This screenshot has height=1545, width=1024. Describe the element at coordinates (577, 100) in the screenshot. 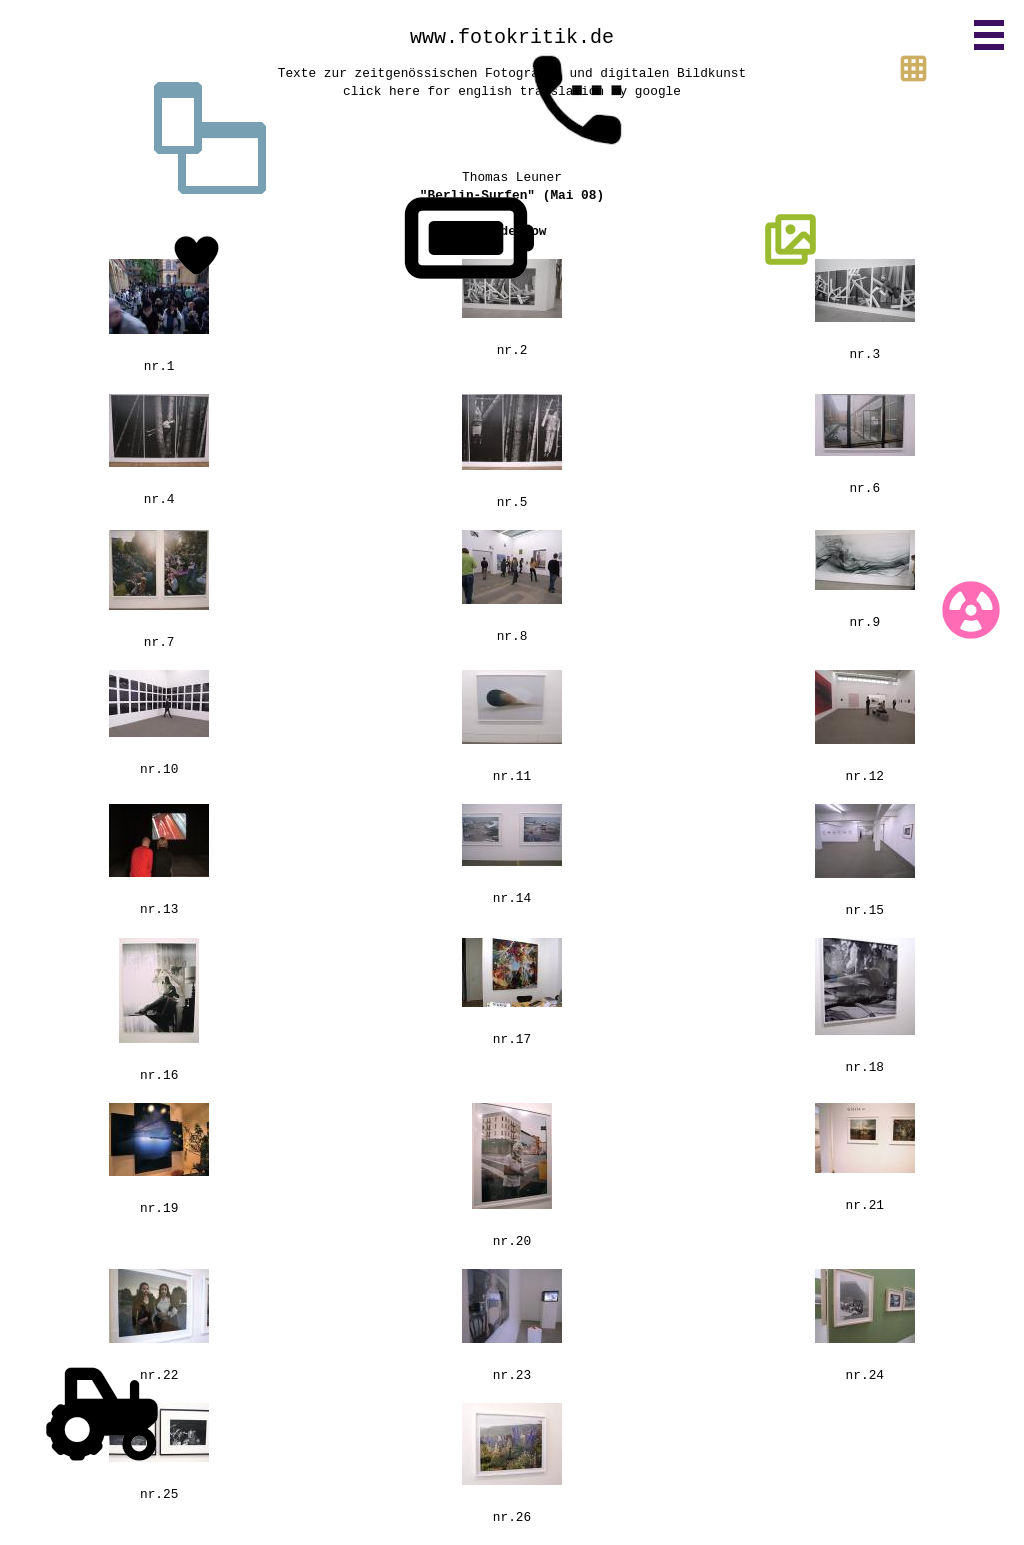

I see `access phone or call settings` at that location.